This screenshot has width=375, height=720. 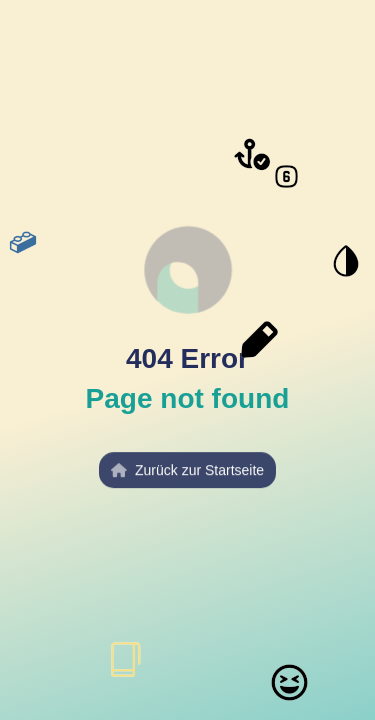 What do you see at coordinates (23, 242) in the screenshot?
I see `access building or construction features` at bounding box center [23, 242].